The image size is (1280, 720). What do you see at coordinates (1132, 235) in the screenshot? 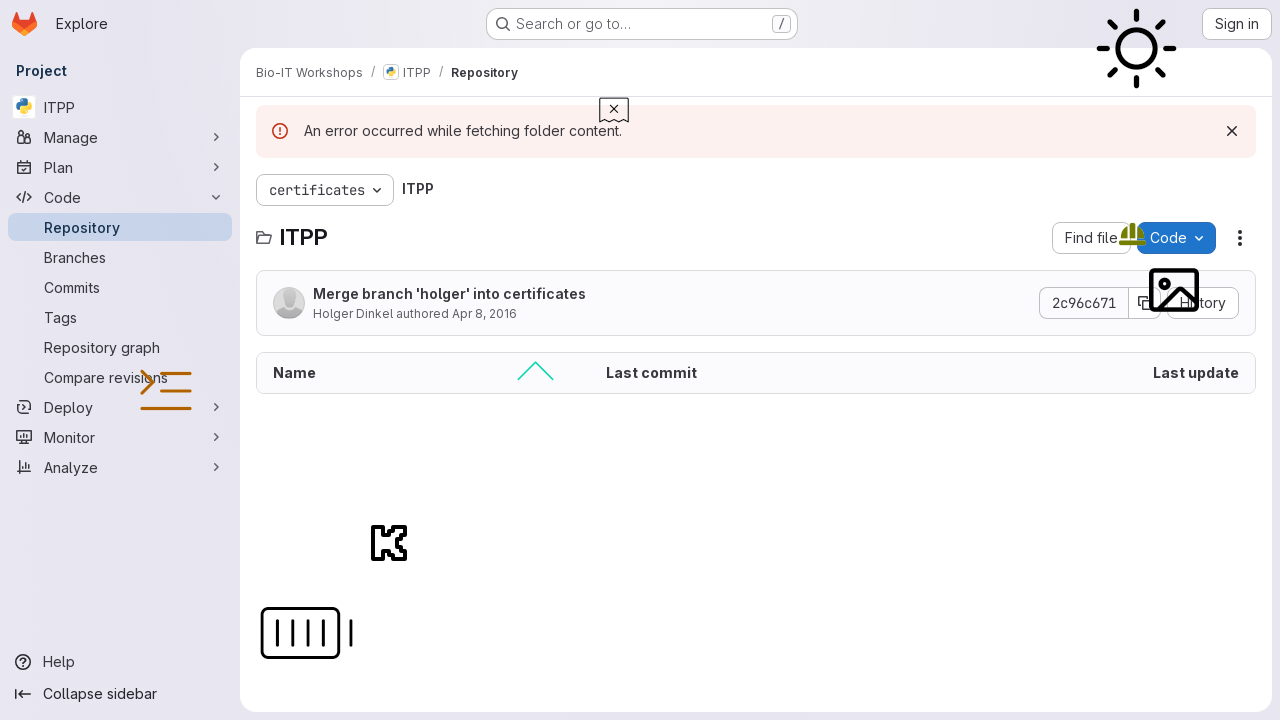
I see `access construction or work site features` at bounding box center [1132, 235].